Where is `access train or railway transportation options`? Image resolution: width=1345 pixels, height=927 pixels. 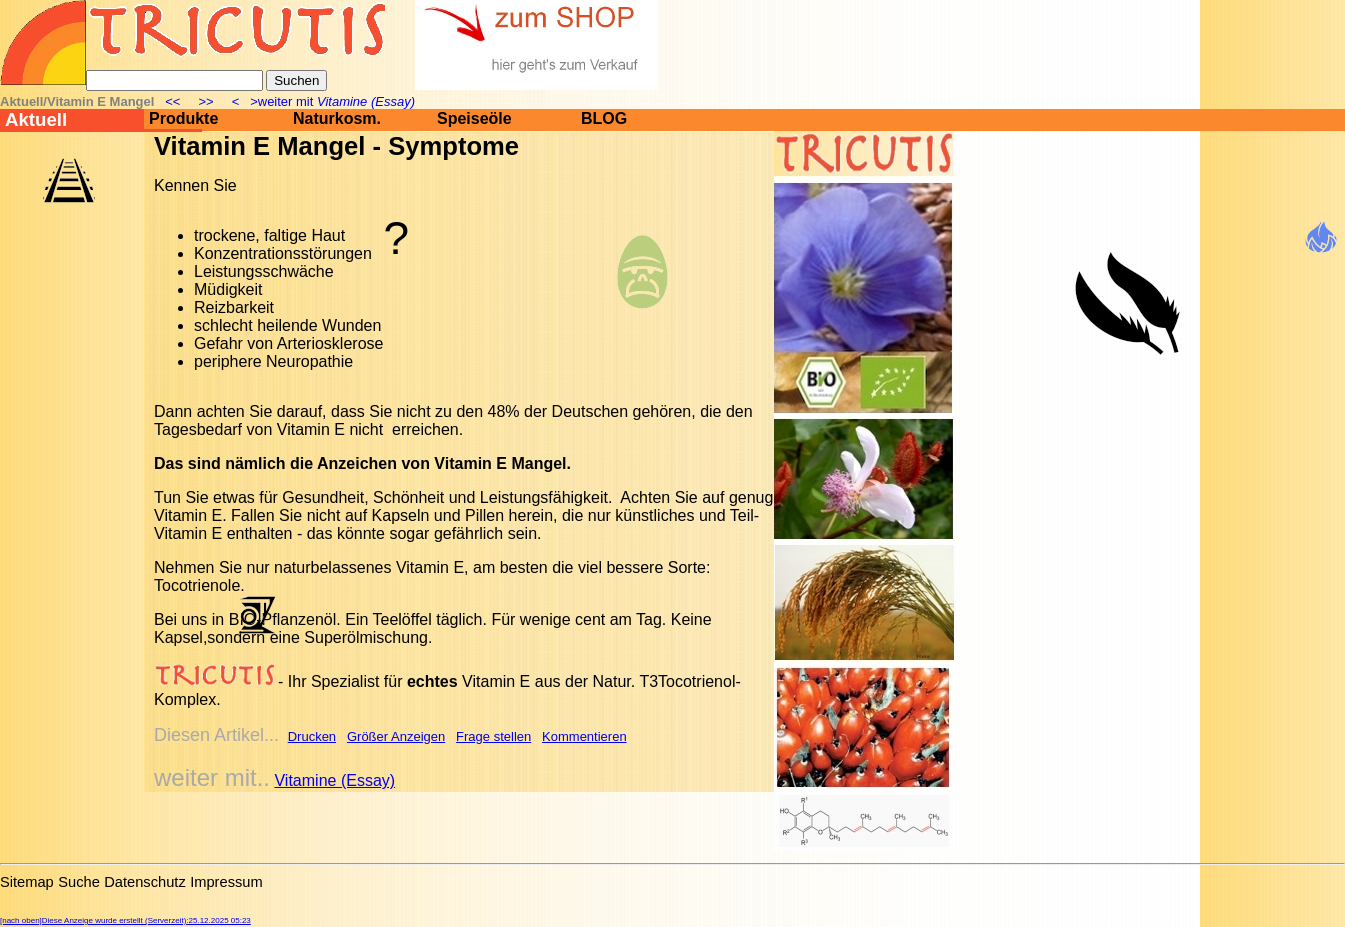
access train or railway transportation options is located at coordinates (69, 177).